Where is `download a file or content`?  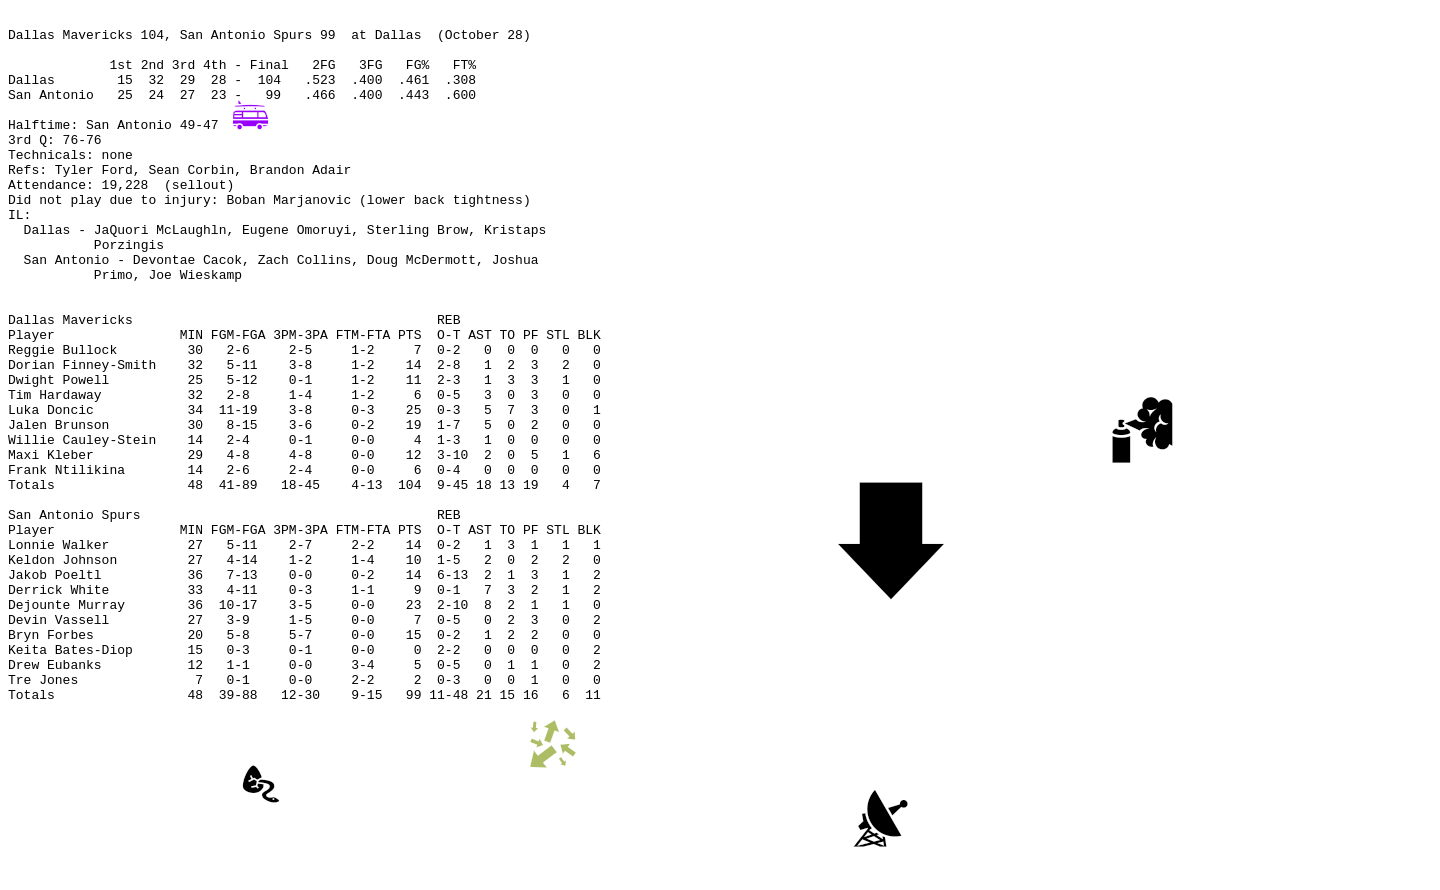 download a file or content is located at coordinates (891, 541).